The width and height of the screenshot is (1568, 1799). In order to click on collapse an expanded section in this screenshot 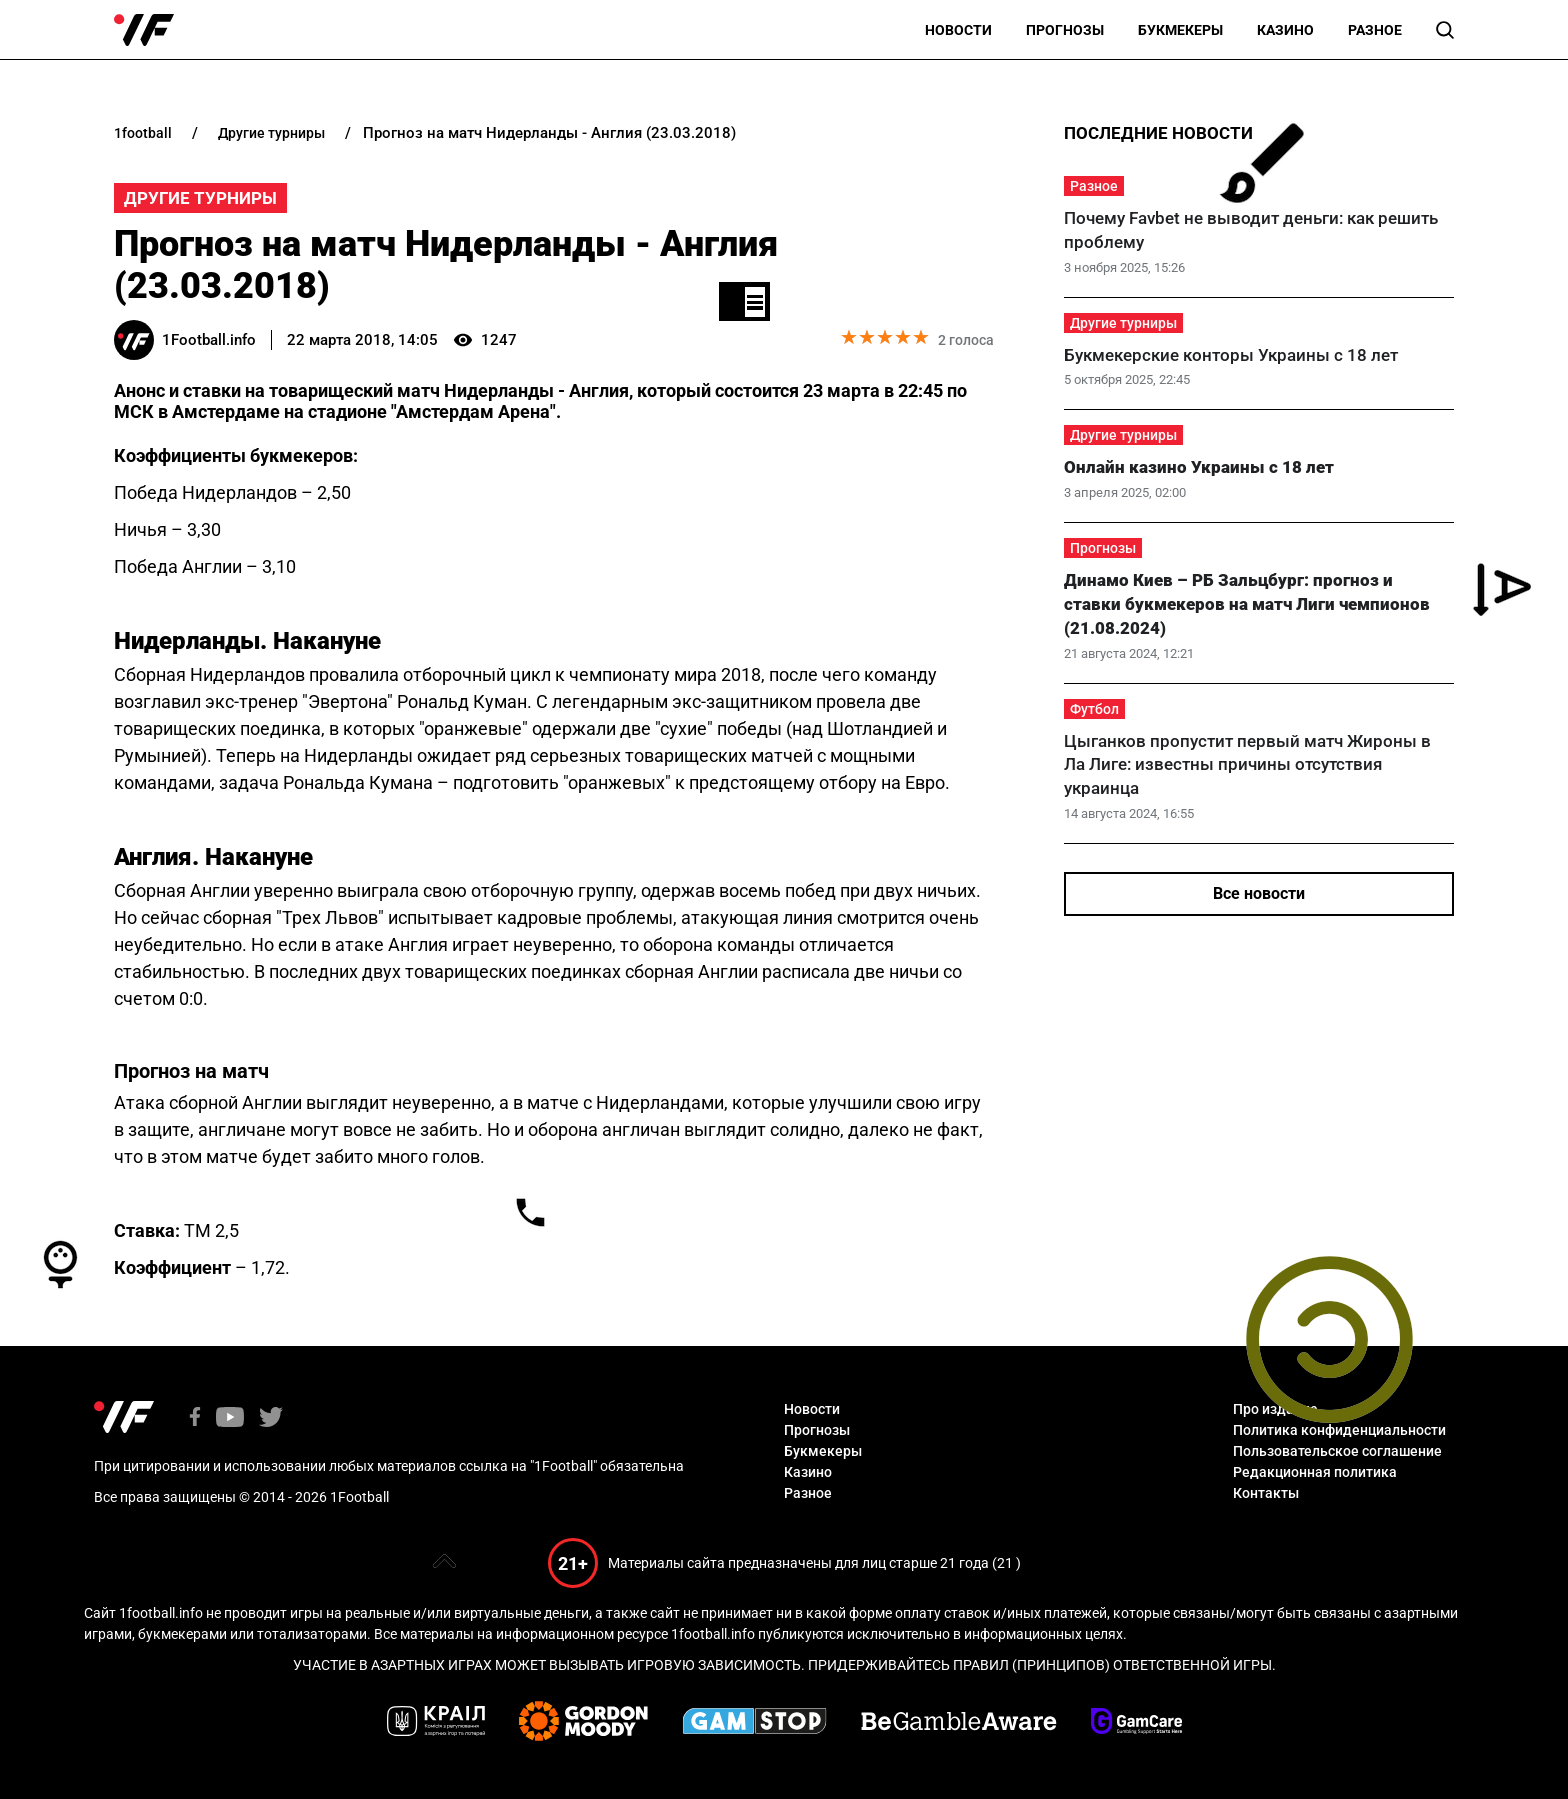, I will do `click(444, 1561)`.